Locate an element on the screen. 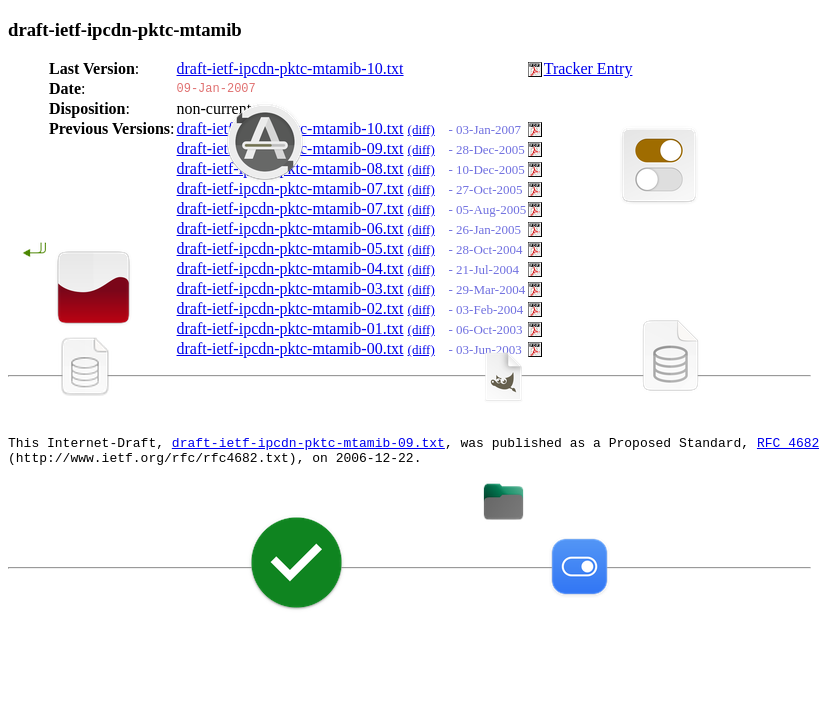  open a compressed GIMP project file is located at coordinates (503, 377).